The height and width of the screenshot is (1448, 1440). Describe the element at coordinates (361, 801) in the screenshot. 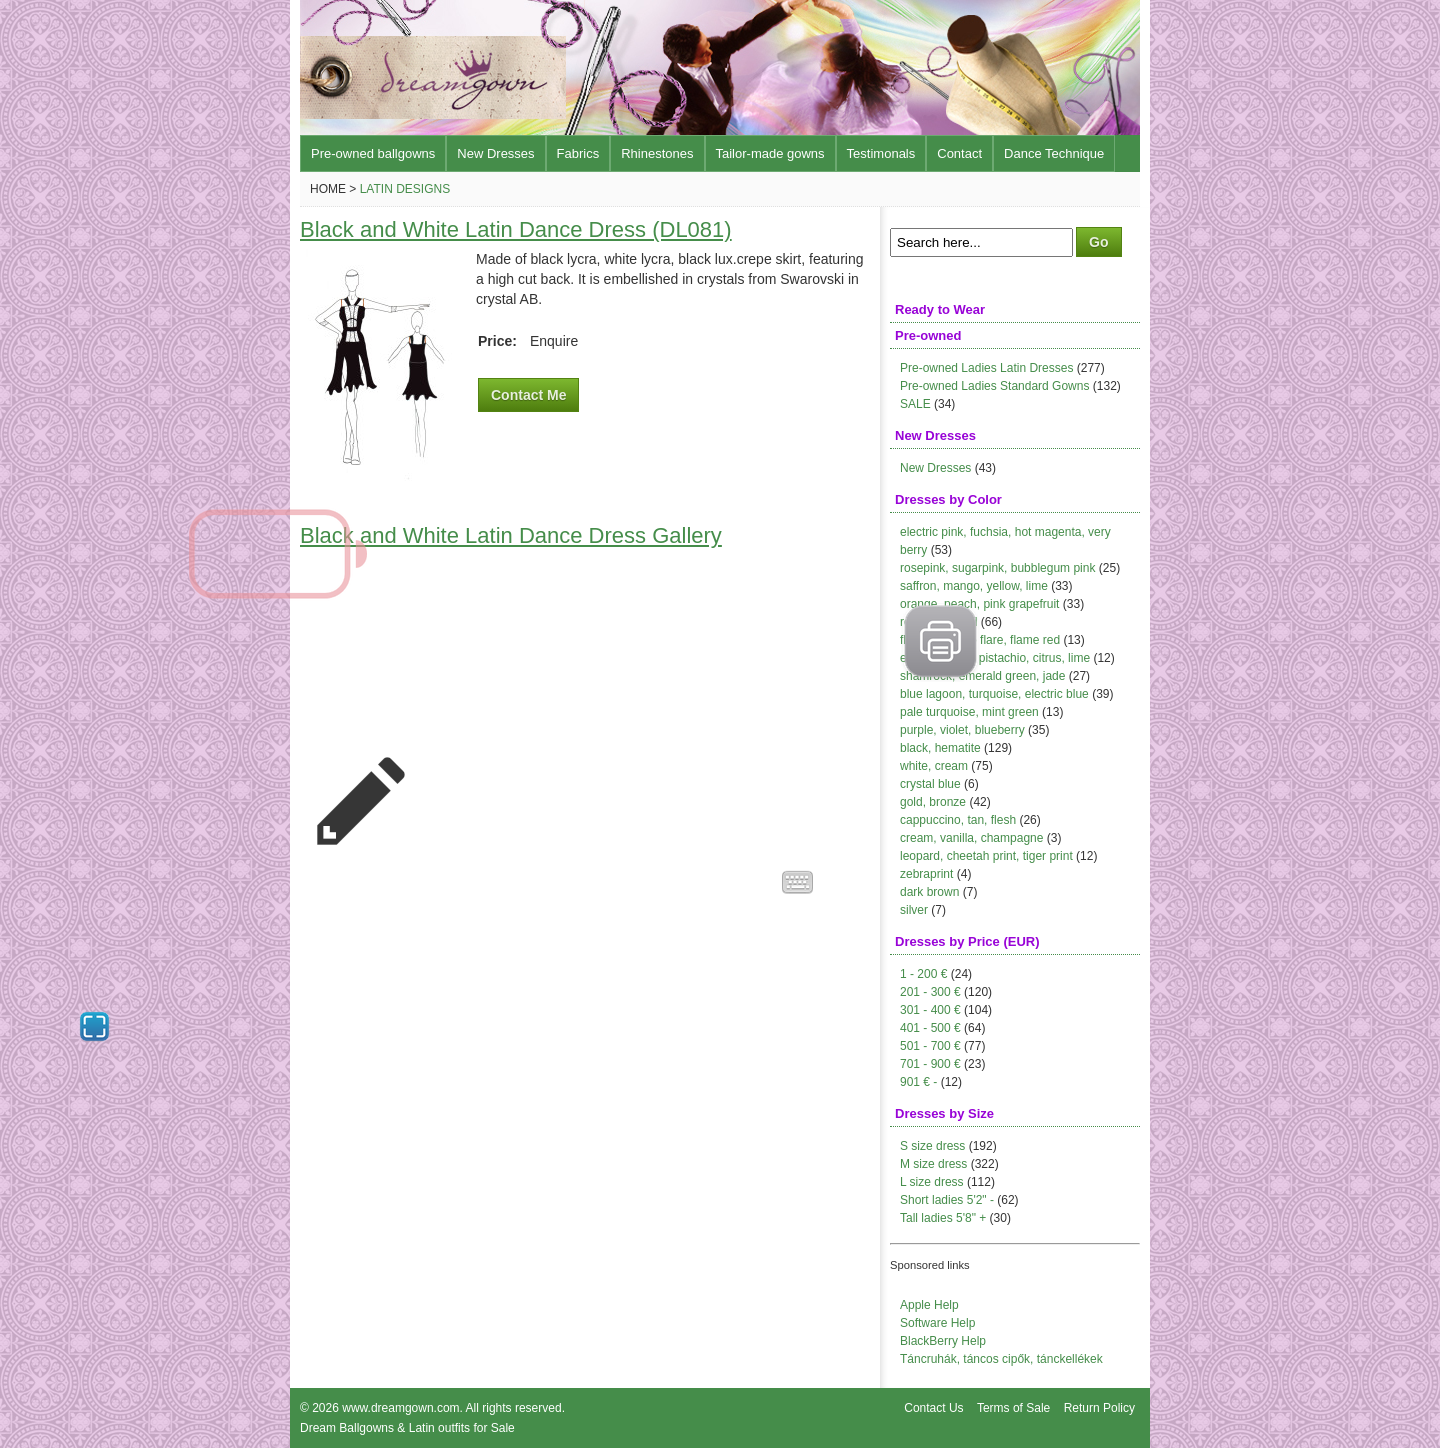

I see `access office or productivity applications` at that location.